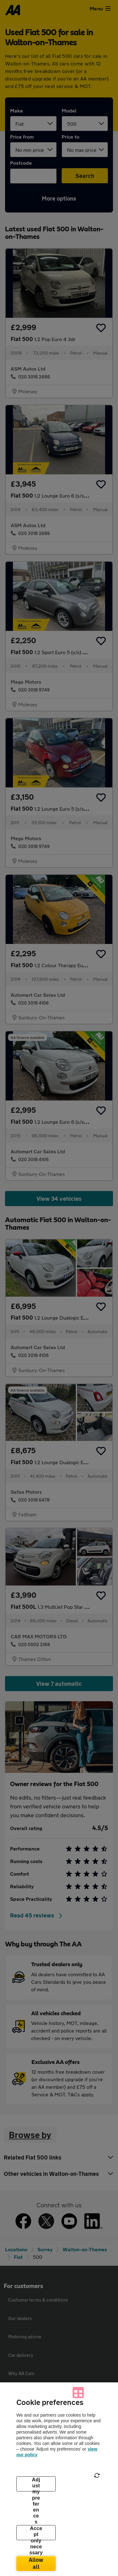 The height and width of the screenshot is (2576, 118). What do you see at coordinates (98, 306) in the screenshot?
I see `expand all content below` at bounding box center [98, 306].